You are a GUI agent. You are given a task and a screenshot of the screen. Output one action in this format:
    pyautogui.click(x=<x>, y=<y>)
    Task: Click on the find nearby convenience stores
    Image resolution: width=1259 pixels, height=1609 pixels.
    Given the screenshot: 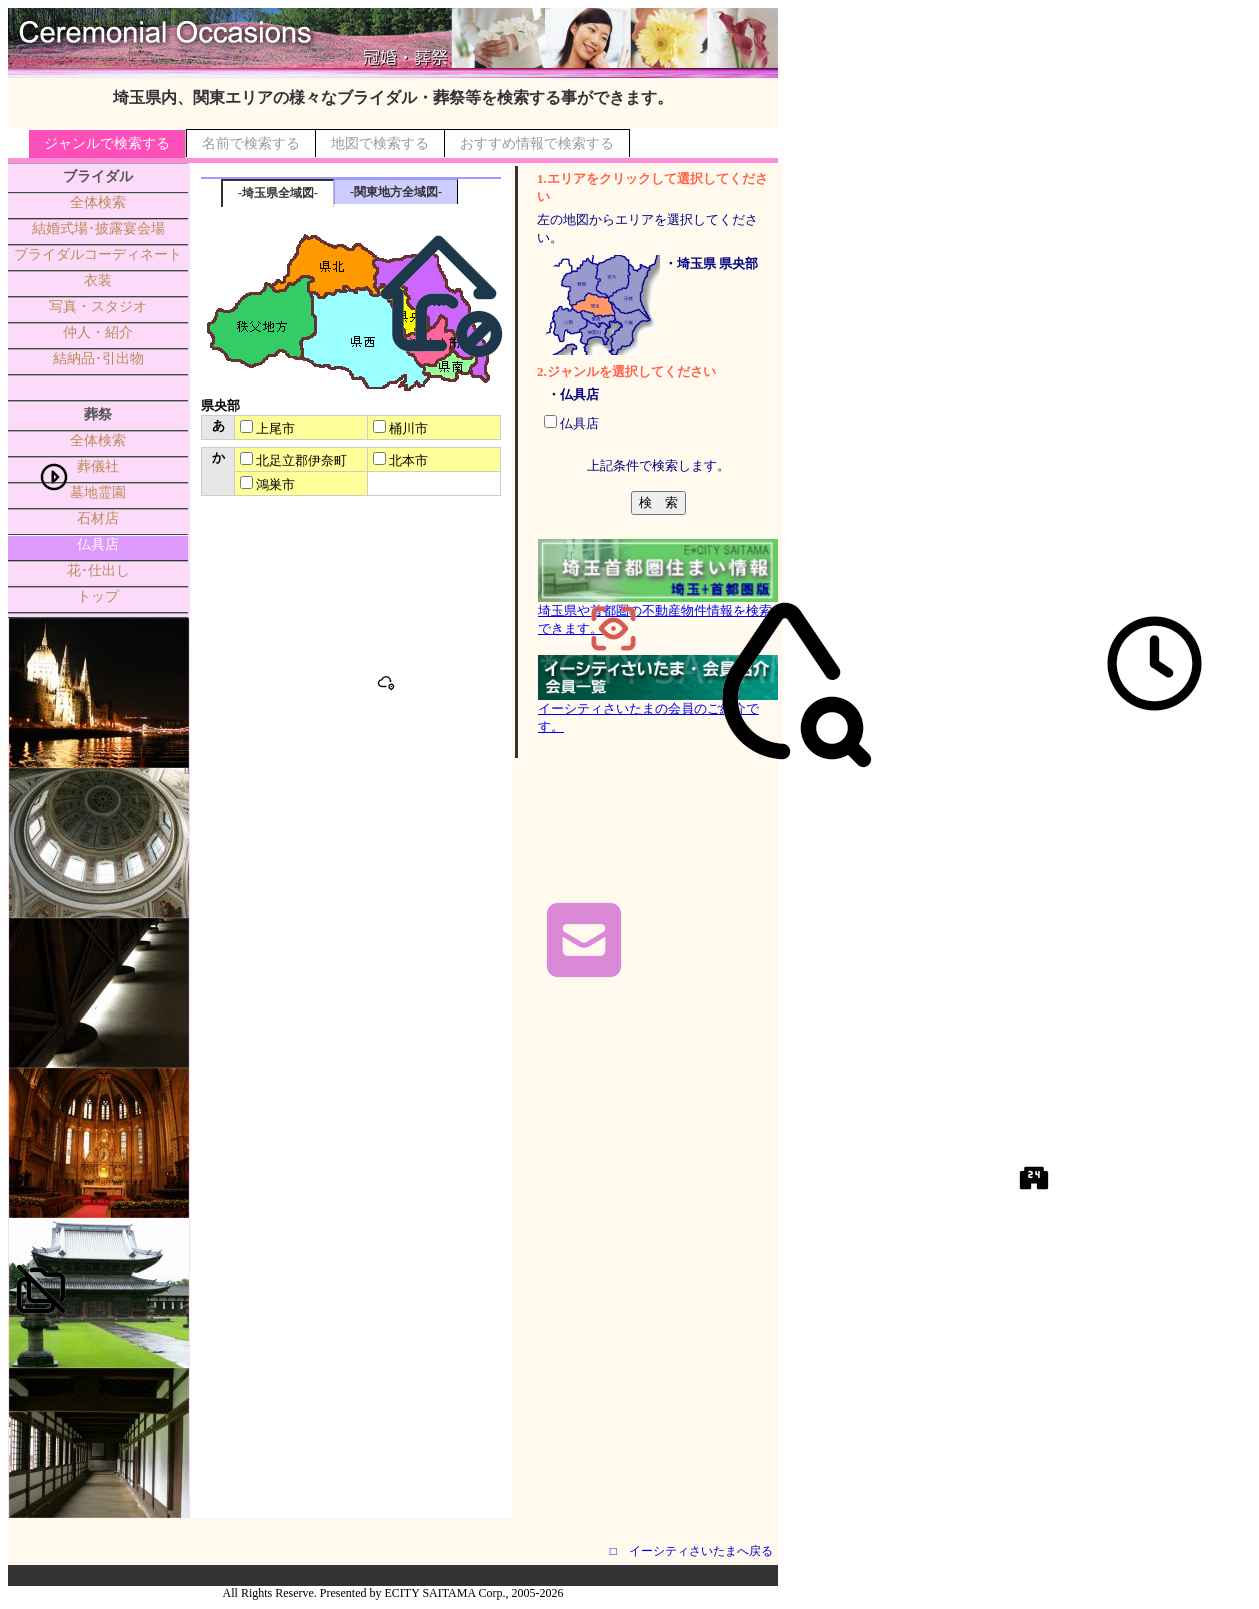 What is the action you would take?
    pyautogui.click(x=1034, y=1178)
    